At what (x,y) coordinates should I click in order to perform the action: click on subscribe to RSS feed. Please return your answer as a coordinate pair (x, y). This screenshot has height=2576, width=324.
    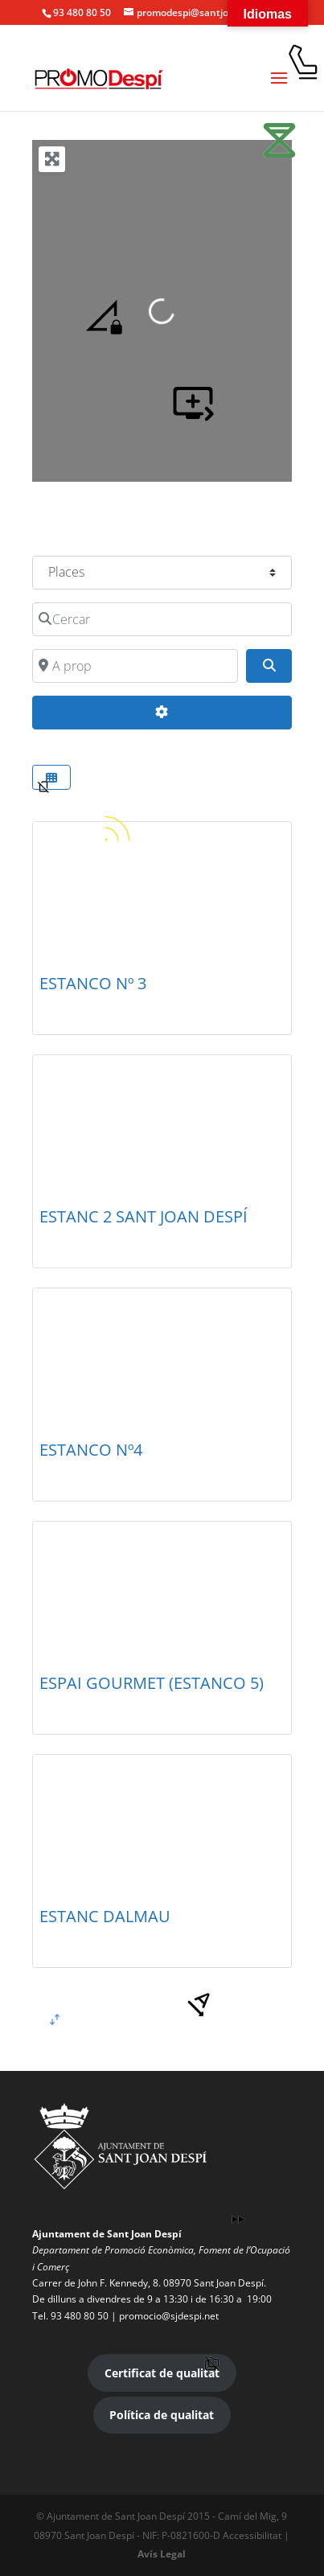
    Looking at the image, I should click on (115, 830).